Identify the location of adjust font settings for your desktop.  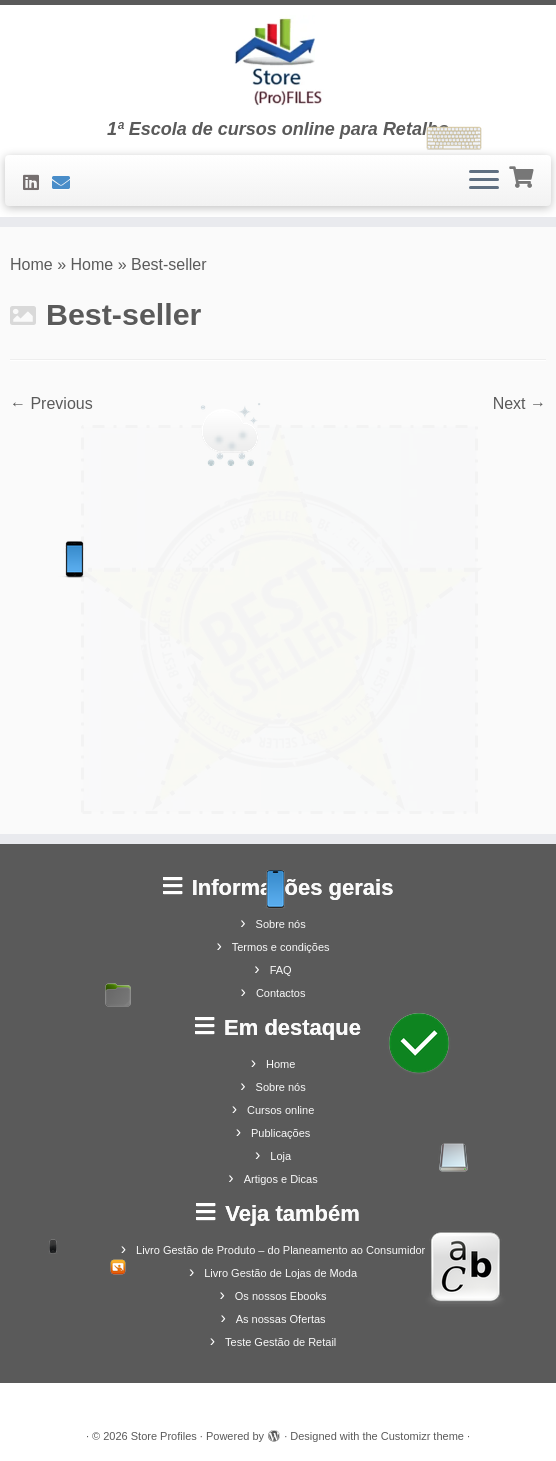
(465, 1266).